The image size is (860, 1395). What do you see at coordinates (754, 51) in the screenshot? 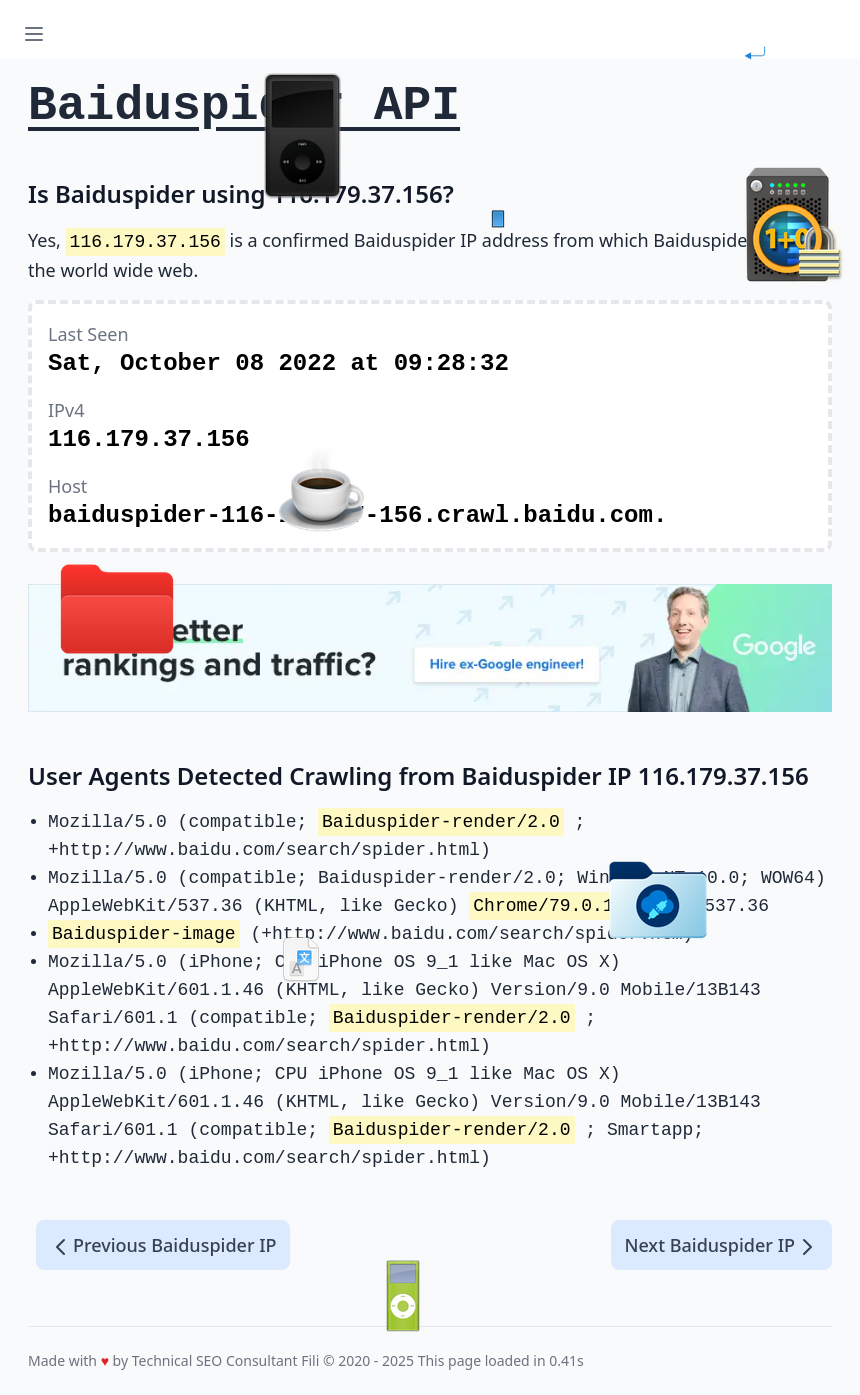
I see `reply to an email message` at bounding box center [754, 51].